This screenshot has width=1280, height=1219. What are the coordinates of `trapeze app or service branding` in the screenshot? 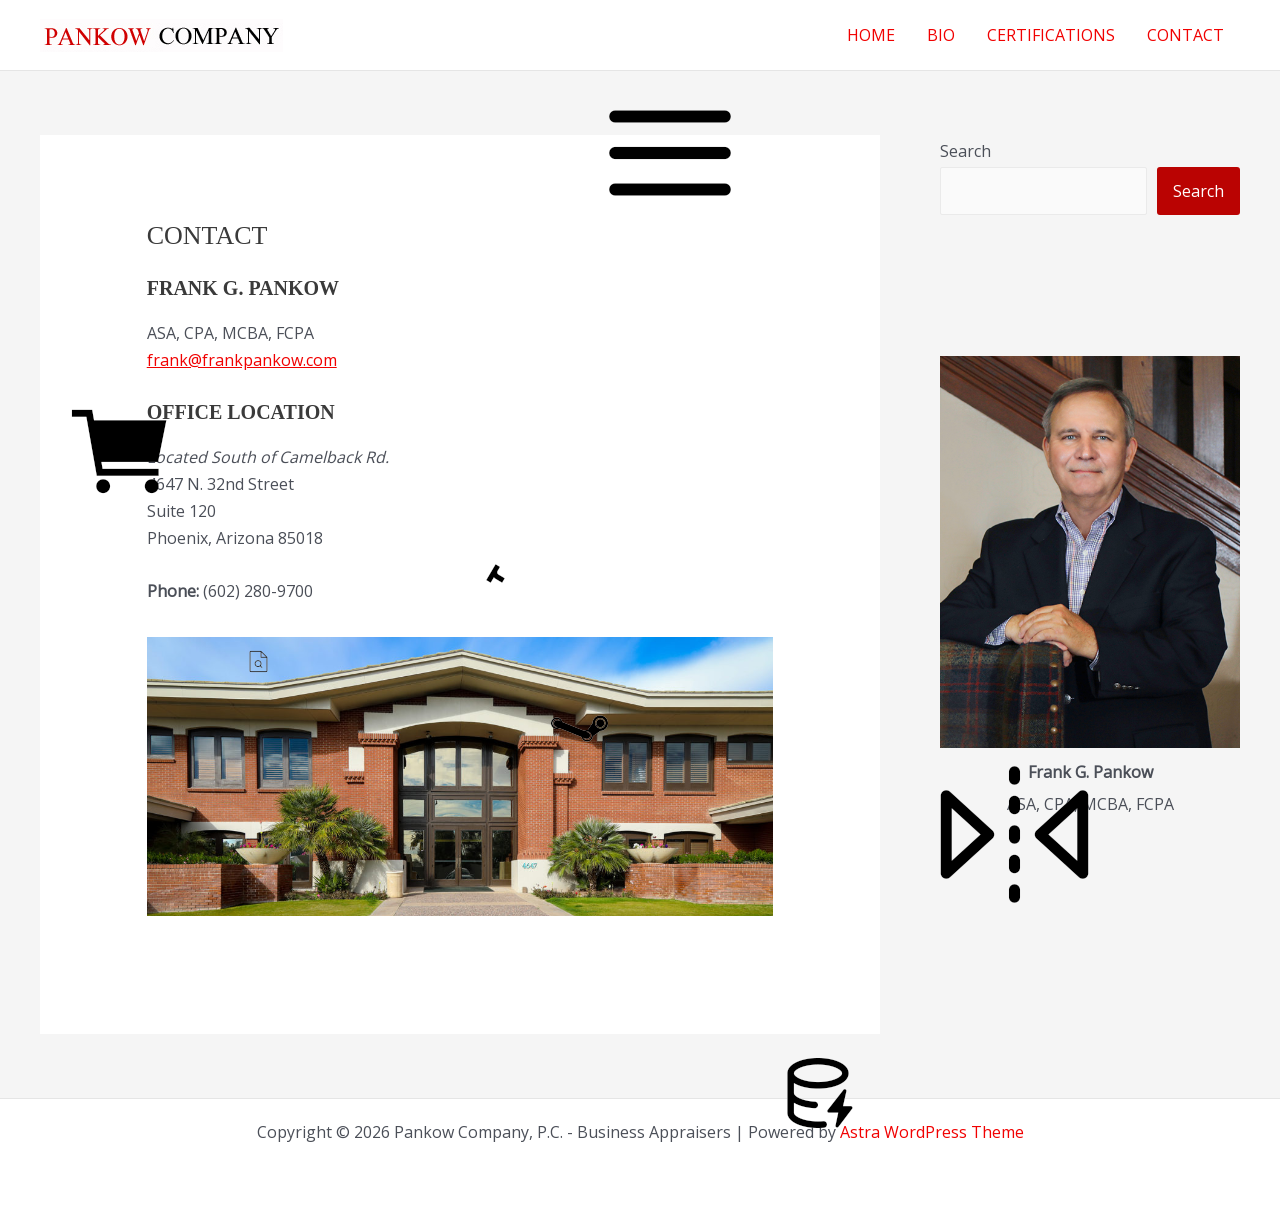 It's located at (495, 573).